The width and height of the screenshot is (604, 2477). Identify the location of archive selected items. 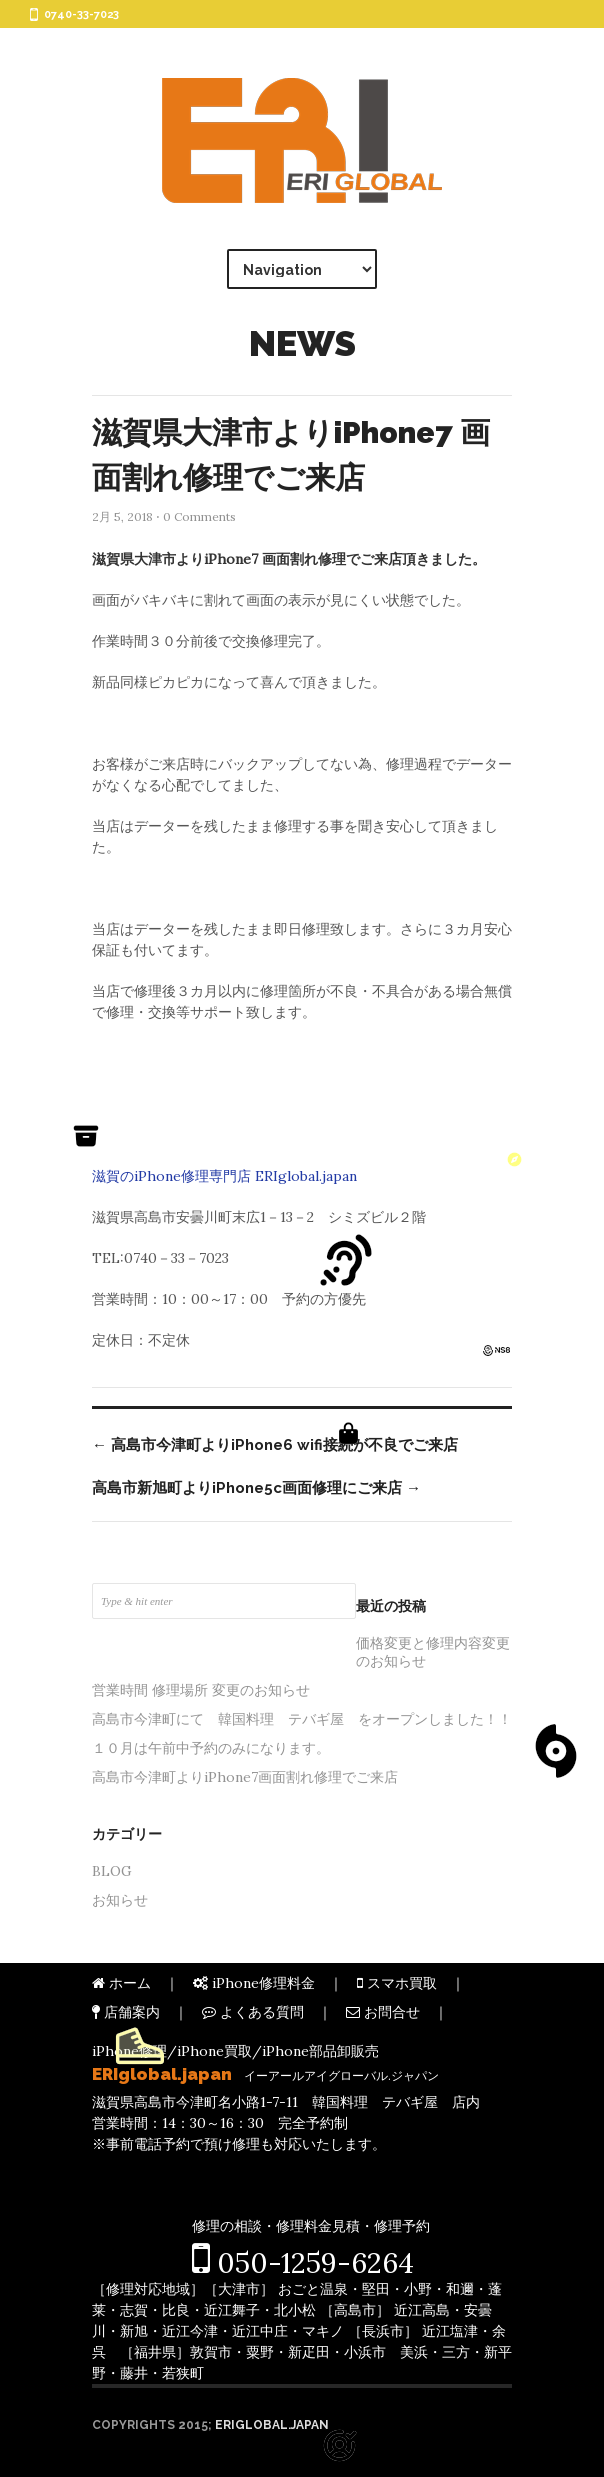
(86, 1136).